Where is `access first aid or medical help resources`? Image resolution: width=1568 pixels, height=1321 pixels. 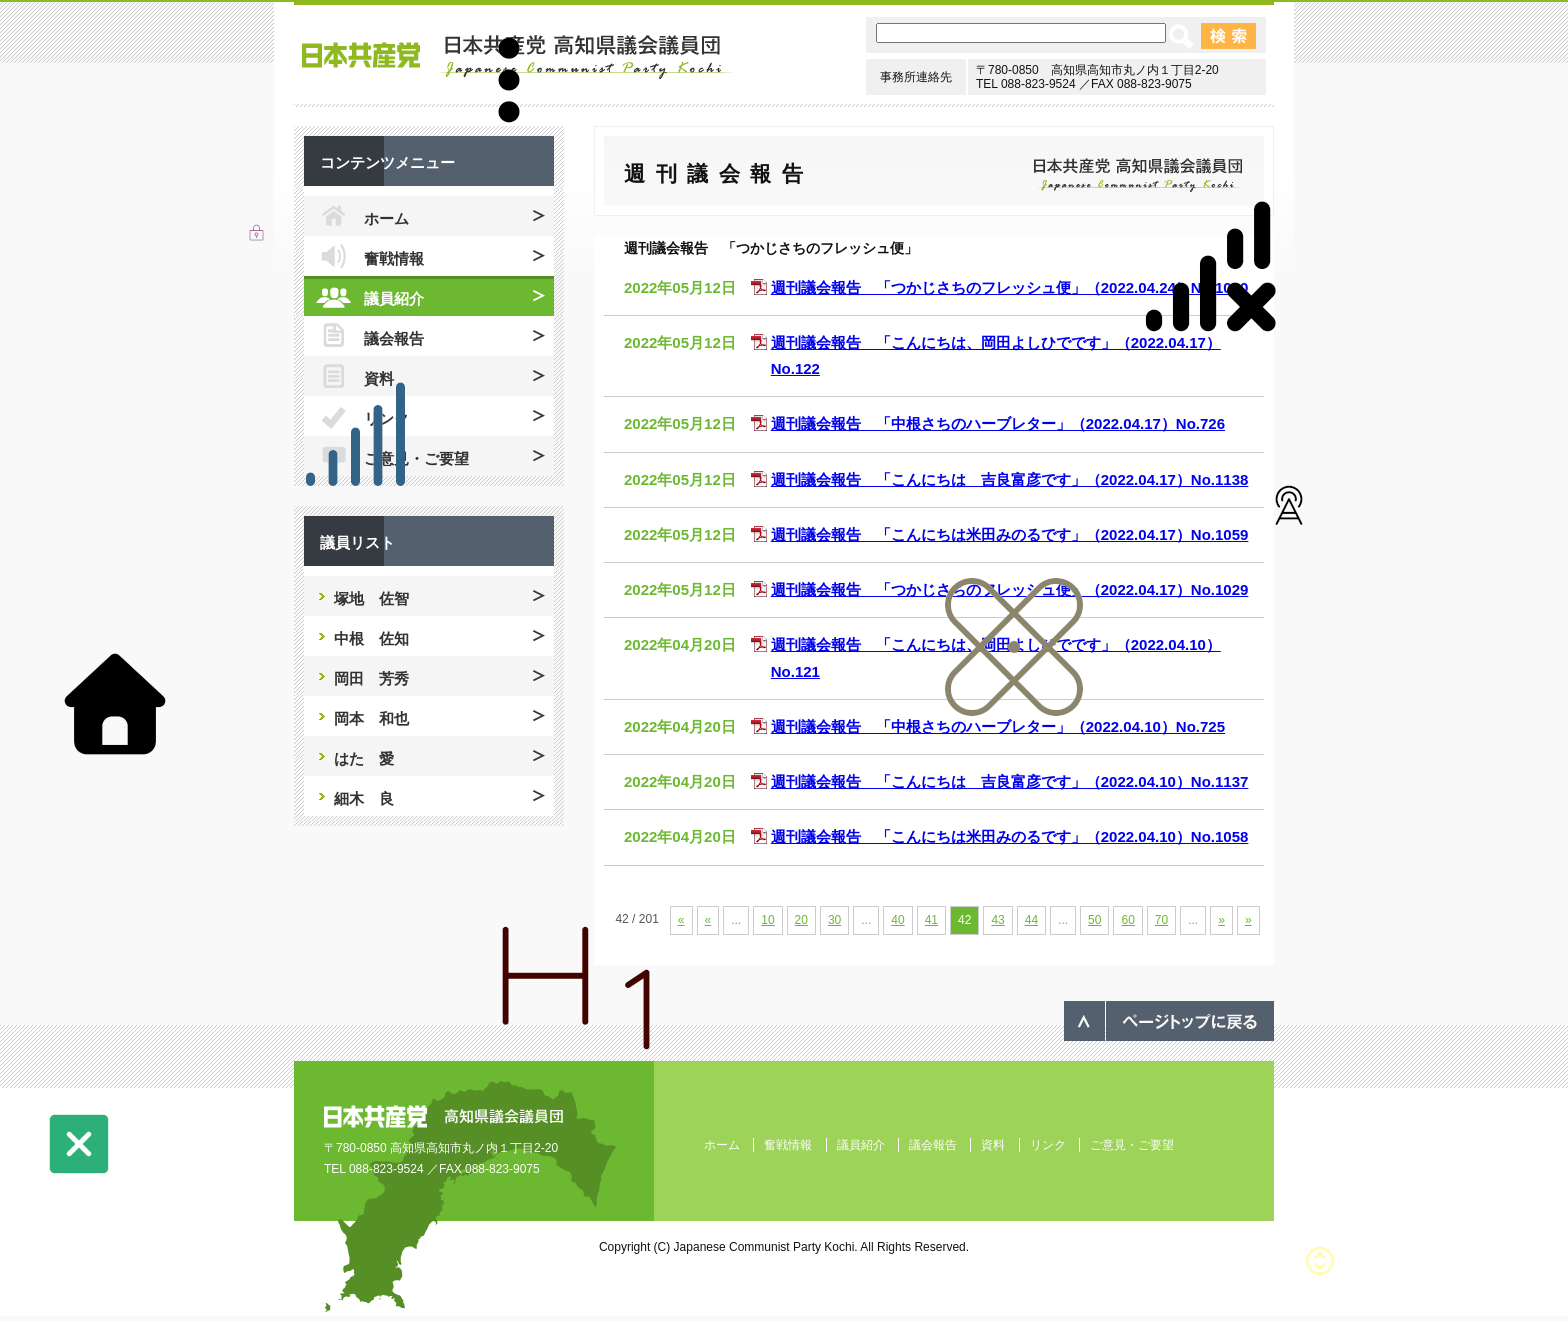 access first aid or medical help resources is located at coordinates (1014, 647).